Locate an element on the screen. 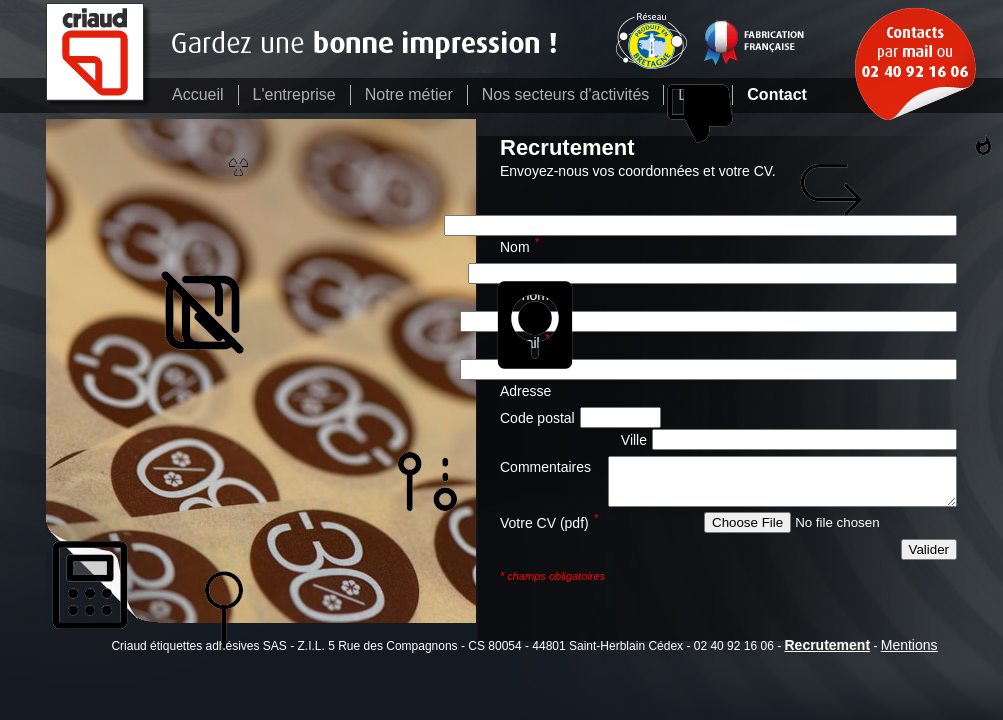 This screenshot has width=1003, height=720. redo or repeat last action is located at coordinates (831, 187).